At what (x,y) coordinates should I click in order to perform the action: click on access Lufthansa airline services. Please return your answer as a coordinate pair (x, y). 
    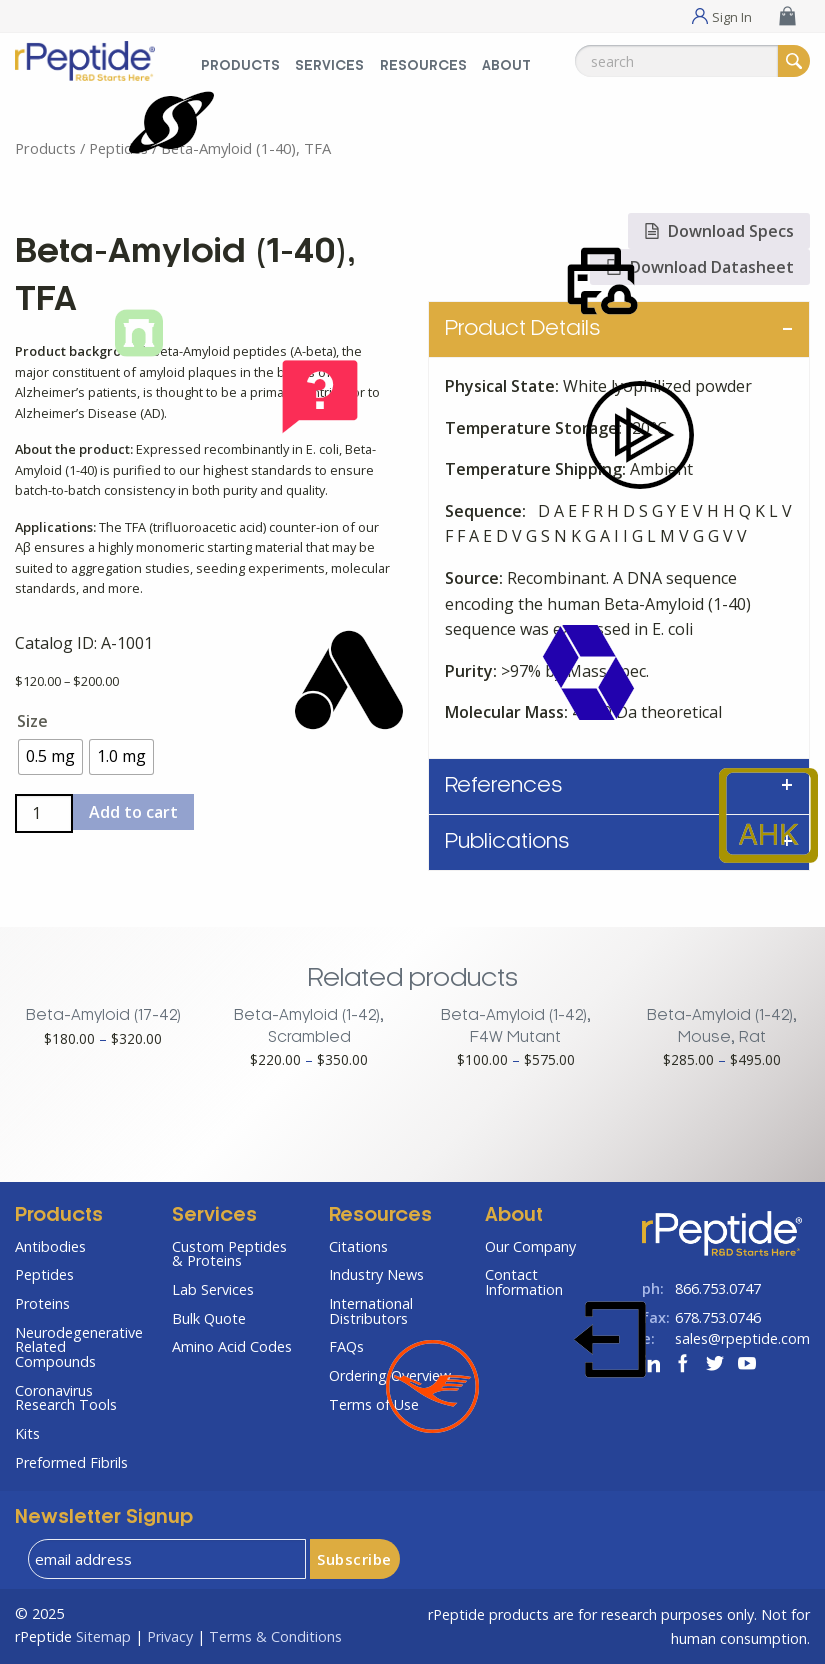
    Looking at the image, I should click on (432, 1386).